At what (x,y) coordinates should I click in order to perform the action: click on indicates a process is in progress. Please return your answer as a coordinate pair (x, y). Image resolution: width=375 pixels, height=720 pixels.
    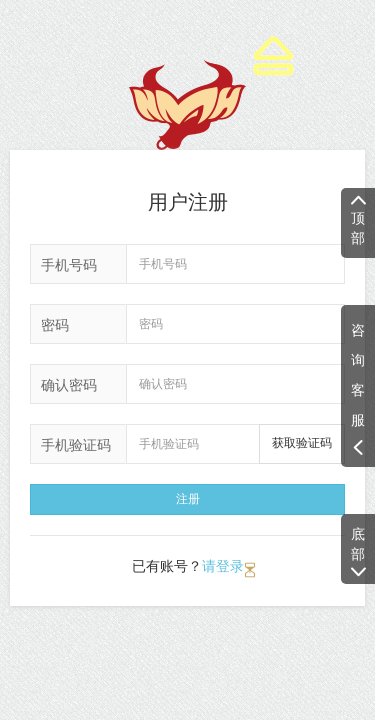
    Looking at the image, I should click on (250, 570).